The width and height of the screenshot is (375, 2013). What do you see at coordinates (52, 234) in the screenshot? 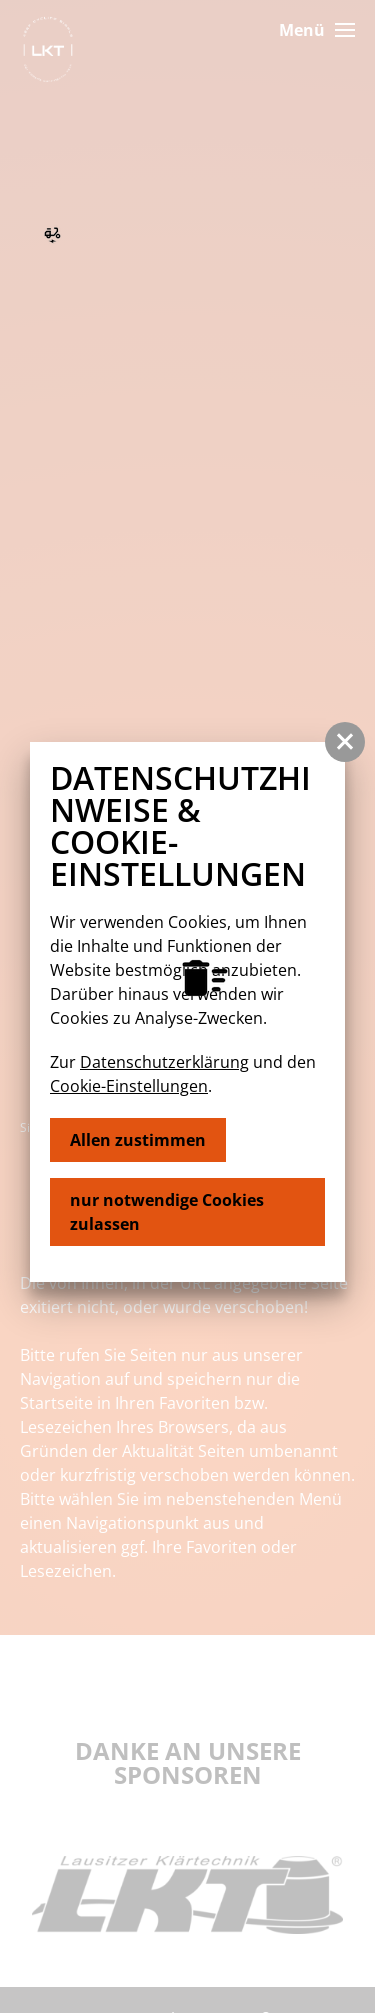
I see `select electric moped as transportation mode` at bounding box center [52, 234].